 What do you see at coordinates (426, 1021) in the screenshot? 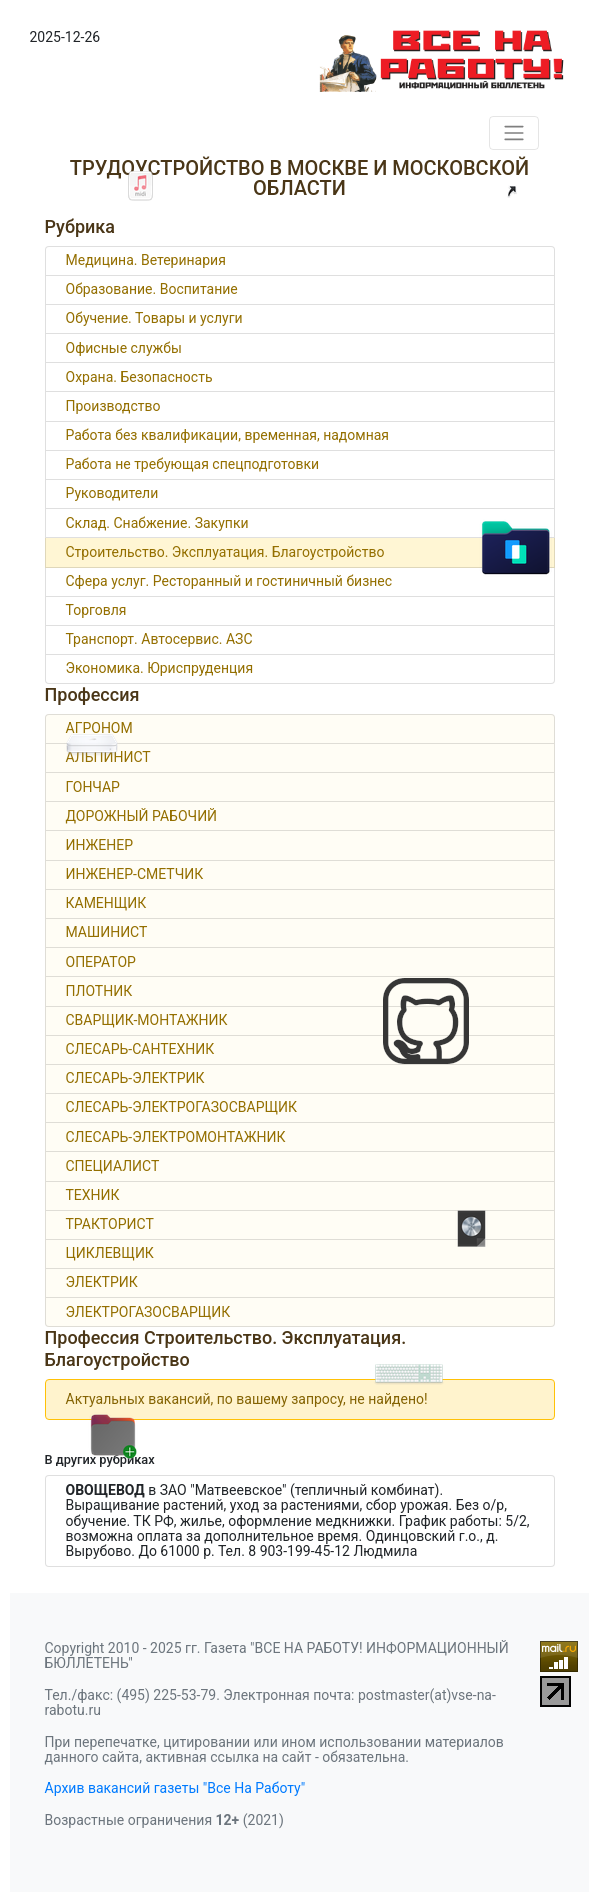
I see `open GitHub Desktop application` at bounding box center [426, 1021].